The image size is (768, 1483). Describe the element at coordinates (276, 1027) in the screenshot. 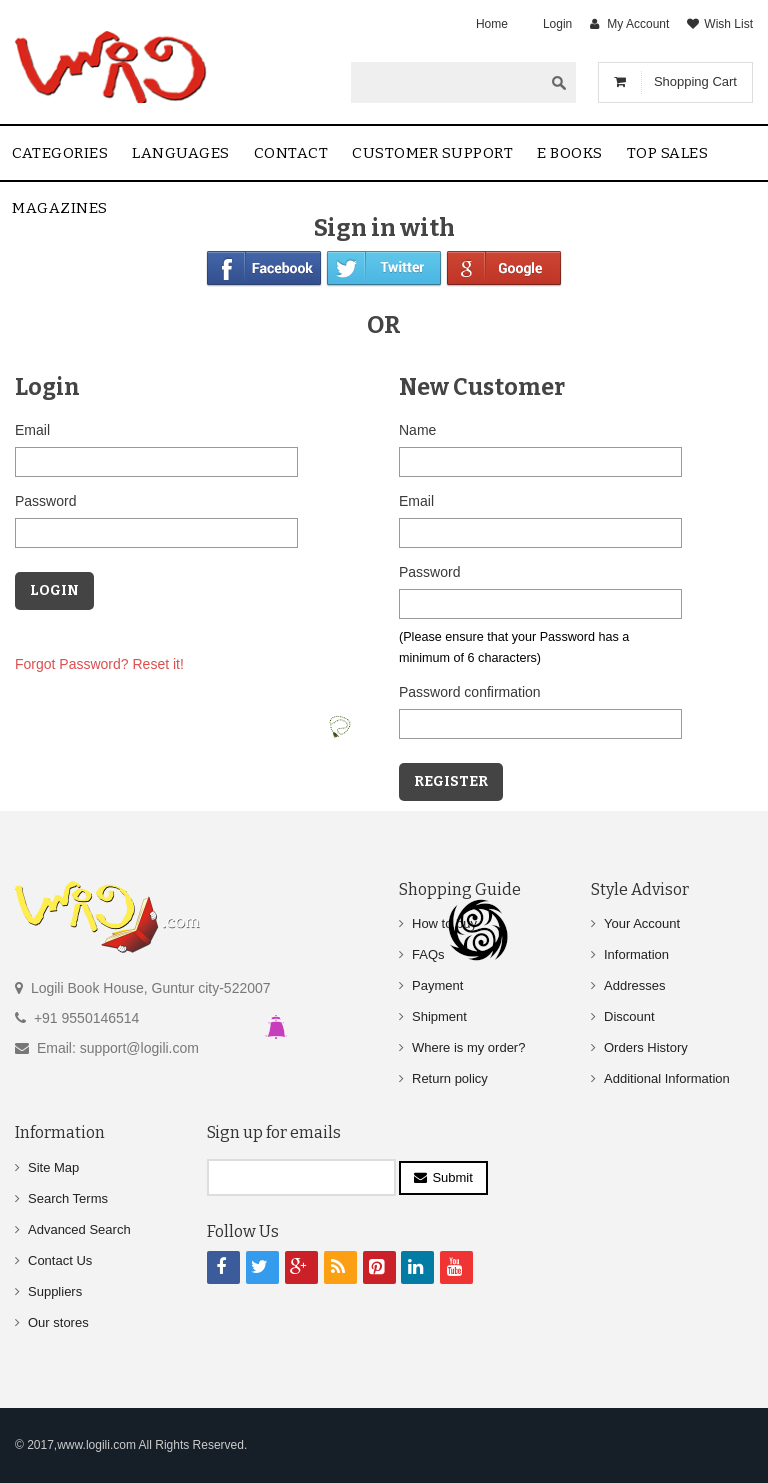

I see `navigate to sailing or boat-related content` at that location.